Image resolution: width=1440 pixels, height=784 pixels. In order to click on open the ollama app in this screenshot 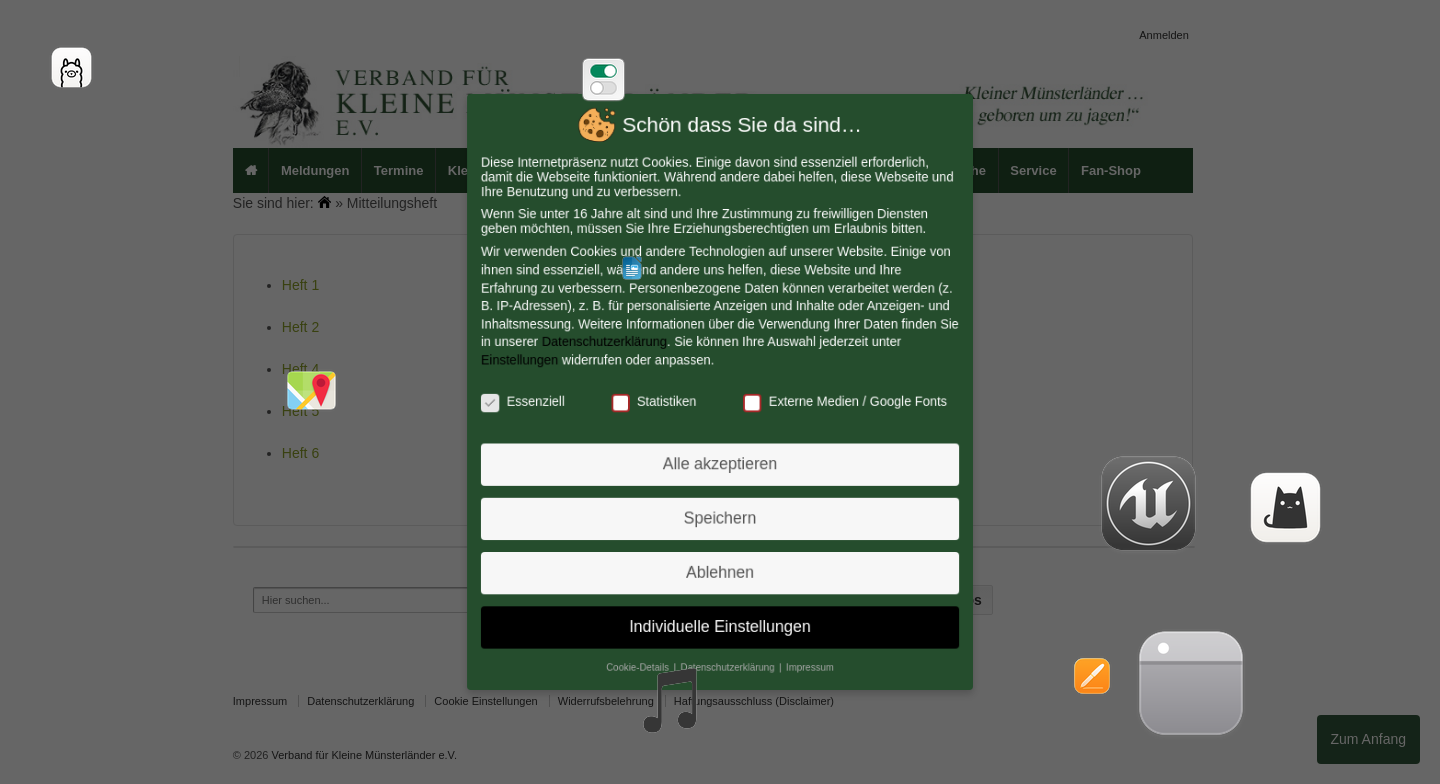, I will do `click(71, 67)`.